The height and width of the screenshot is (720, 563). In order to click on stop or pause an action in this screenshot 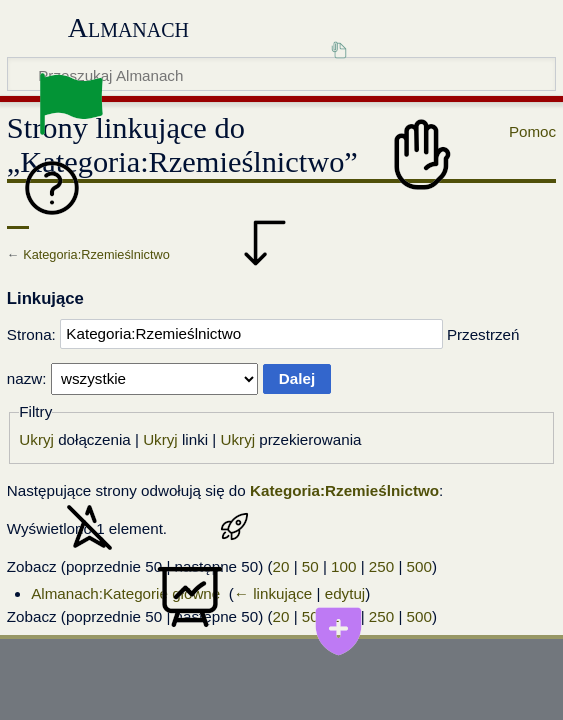, I will do `click(422, 154)`.